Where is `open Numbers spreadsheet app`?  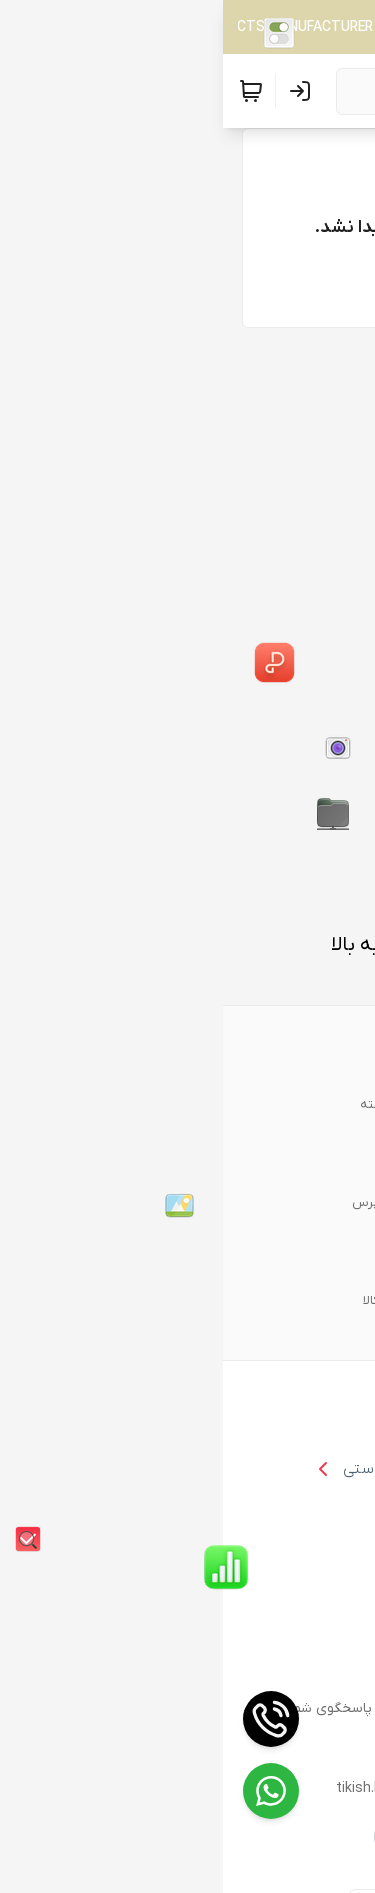 open Numbers spreadsheet app is located at coordinates (226, 1567).